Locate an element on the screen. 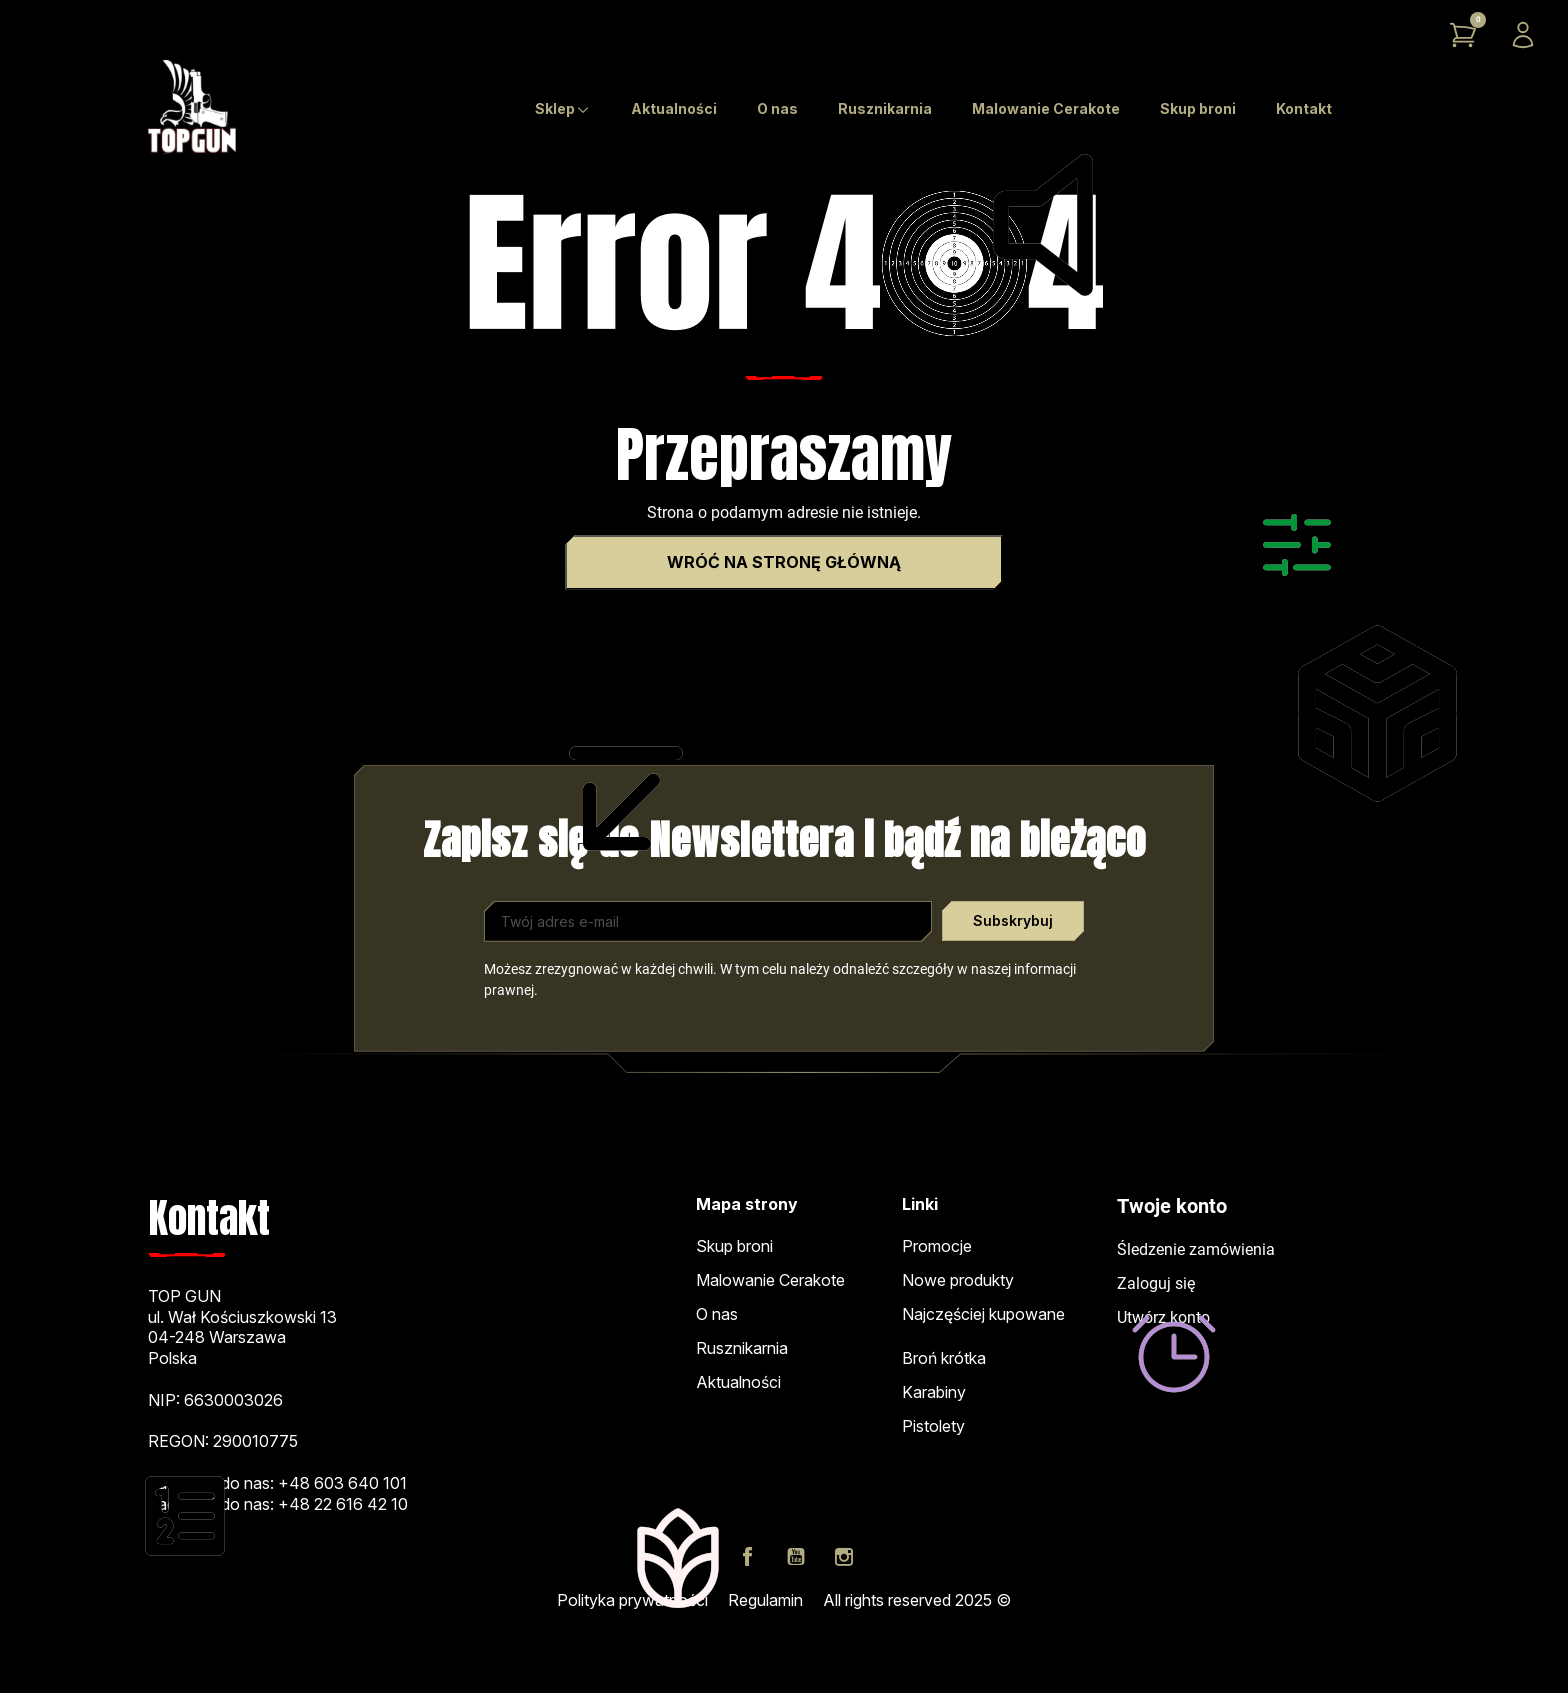  create a numbered list is located at coordinates (185, 1516).